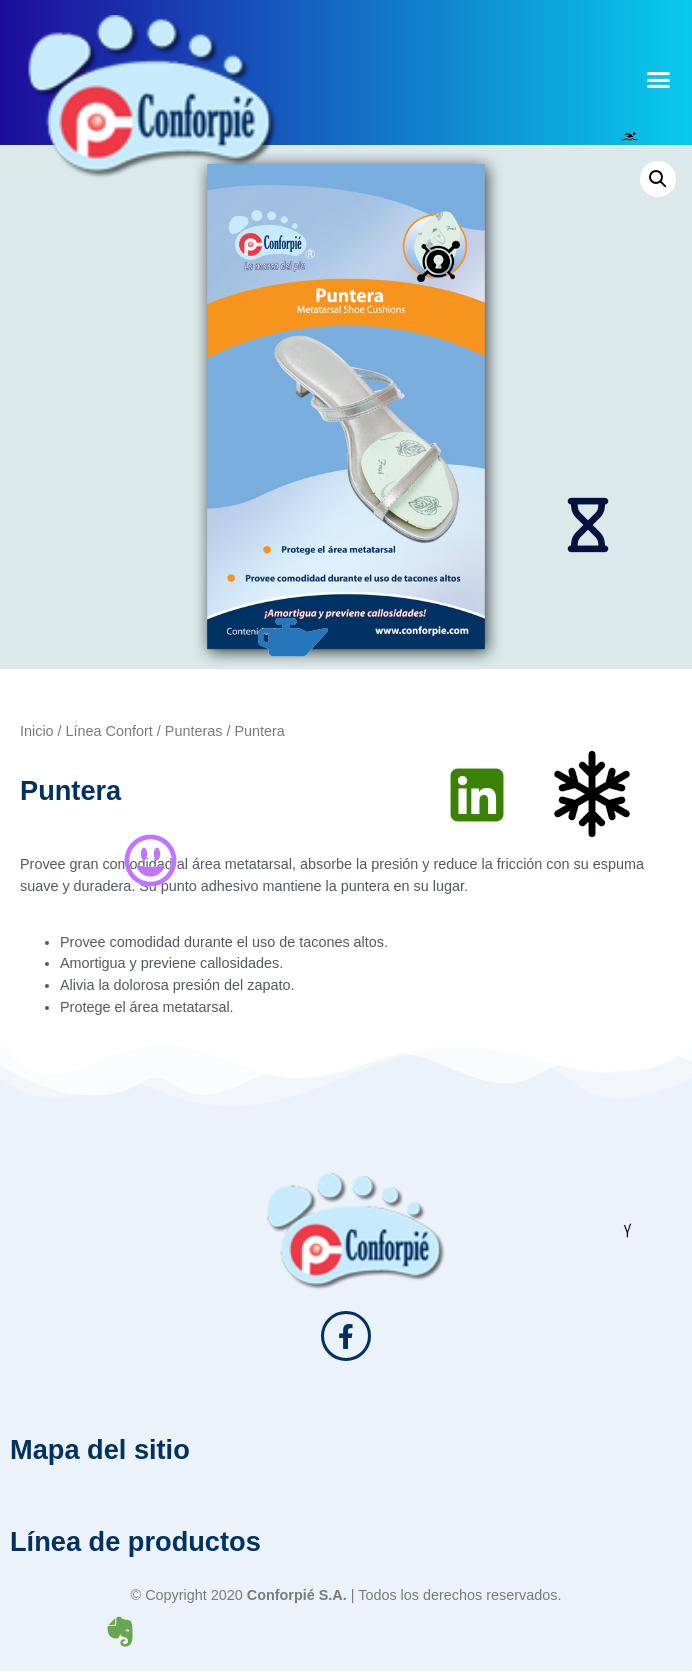 The image size is (692, 1672). What do you see at coordinates (629, 136) in the screenshot?
I see `access swimming pool or aquatic facilities` at bounding box center [629, 136].